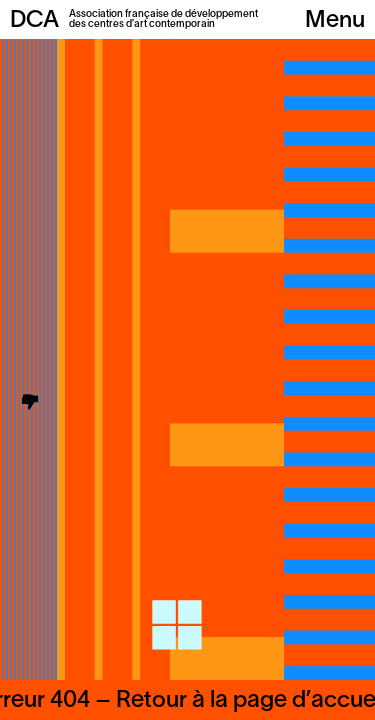 The width and height of the screenshot is (375, 720). Describe the element at coordinates (177, 625) in the screenshot. I see `sign in with Microsoft account` at that location.